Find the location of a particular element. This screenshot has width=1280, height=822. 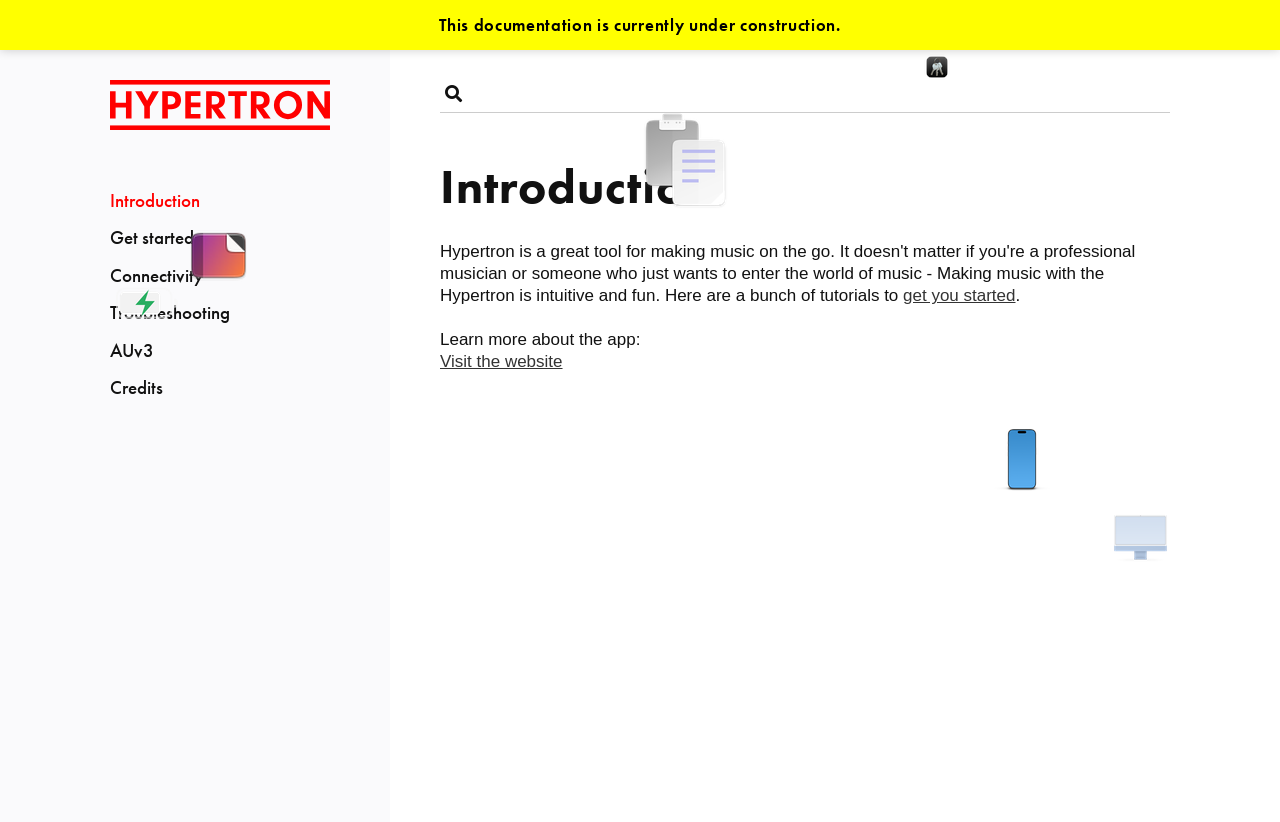

paste content from clipboard is located at coordinates (685, 159).